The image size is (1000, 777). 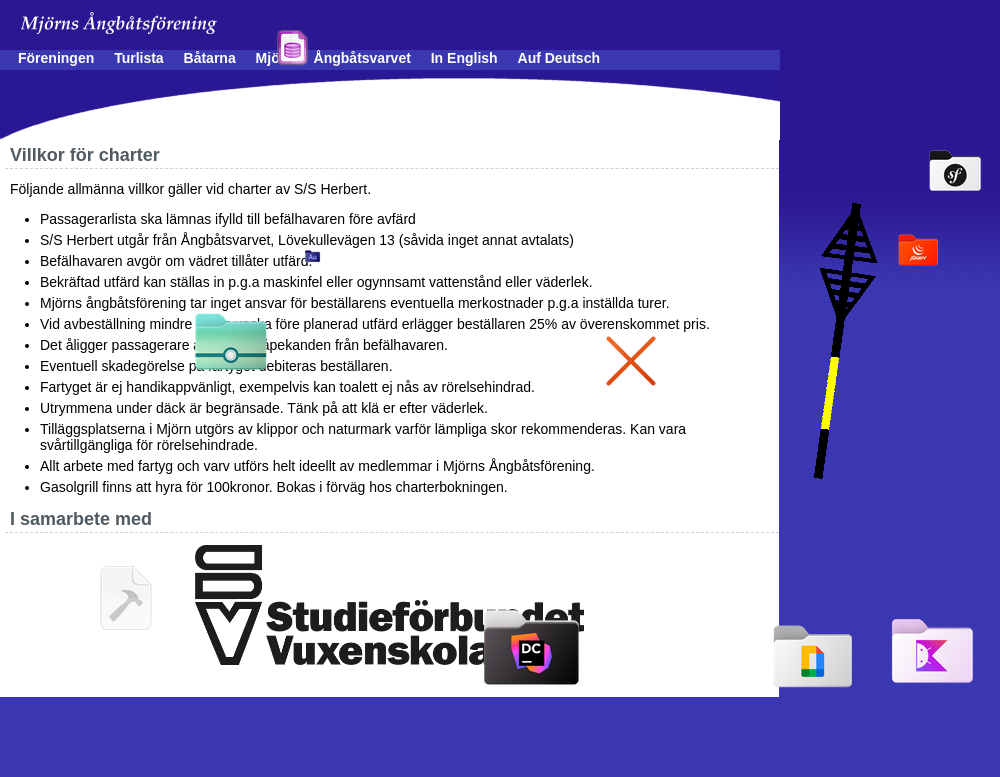 What do you see at coordinates (230, 343) in the screenshot?
I see `open folder containing pokémon game files` at bounding box center [230, 343].